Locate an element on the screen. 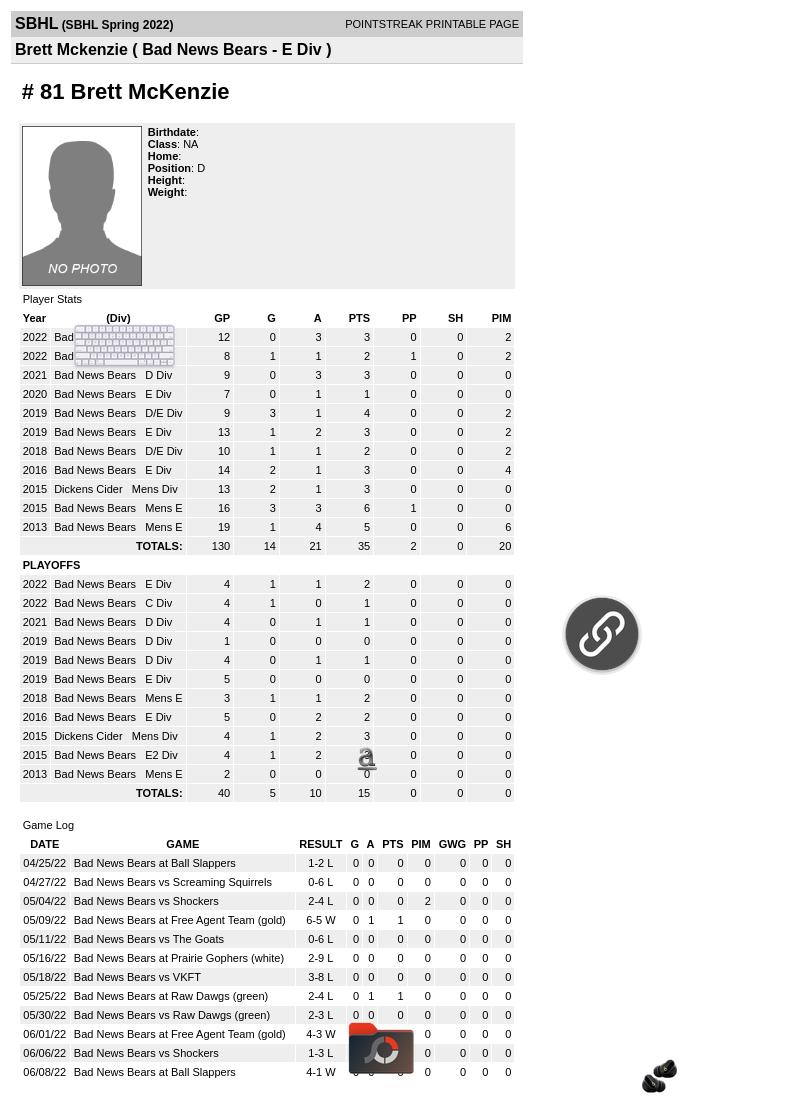  apply underline formatting to selected text is located at coordinates (367, 759).